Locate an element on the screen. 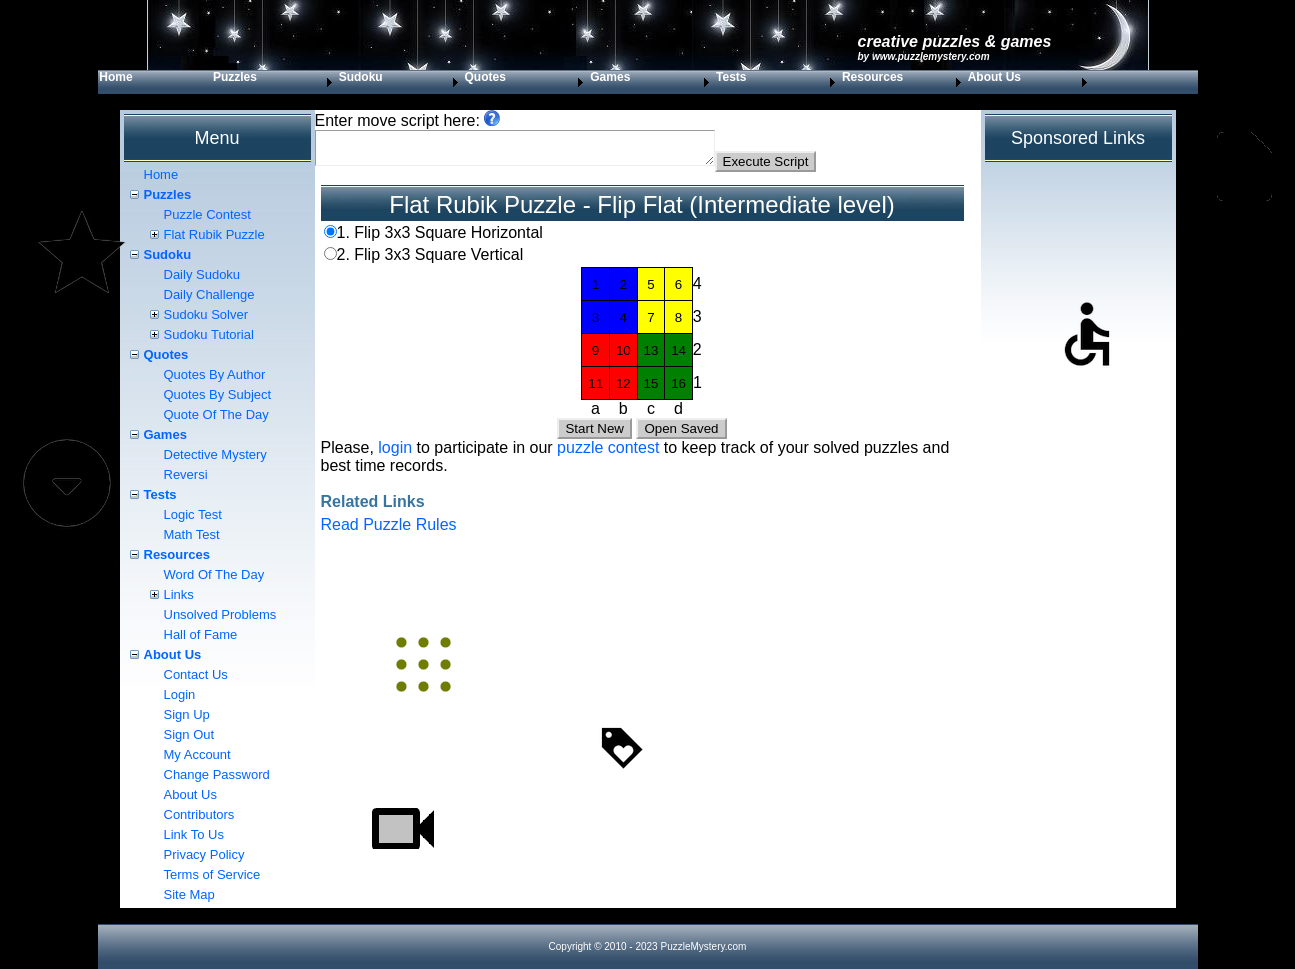 This screenshot has height=969, width=1295. add item to favorites is located at coordinates (82, 254).